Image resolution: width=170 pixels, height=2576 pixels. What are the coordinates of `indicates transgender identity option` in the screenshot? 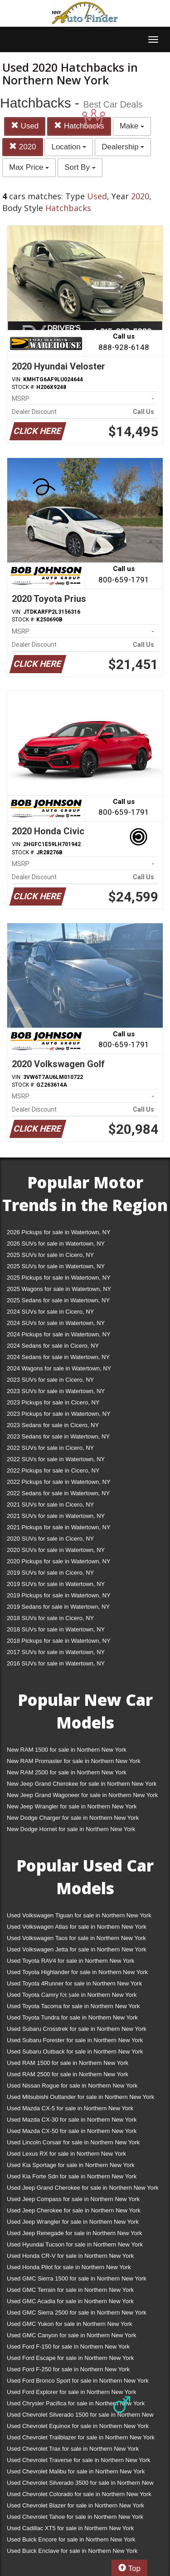 It's located at (122, 2404).